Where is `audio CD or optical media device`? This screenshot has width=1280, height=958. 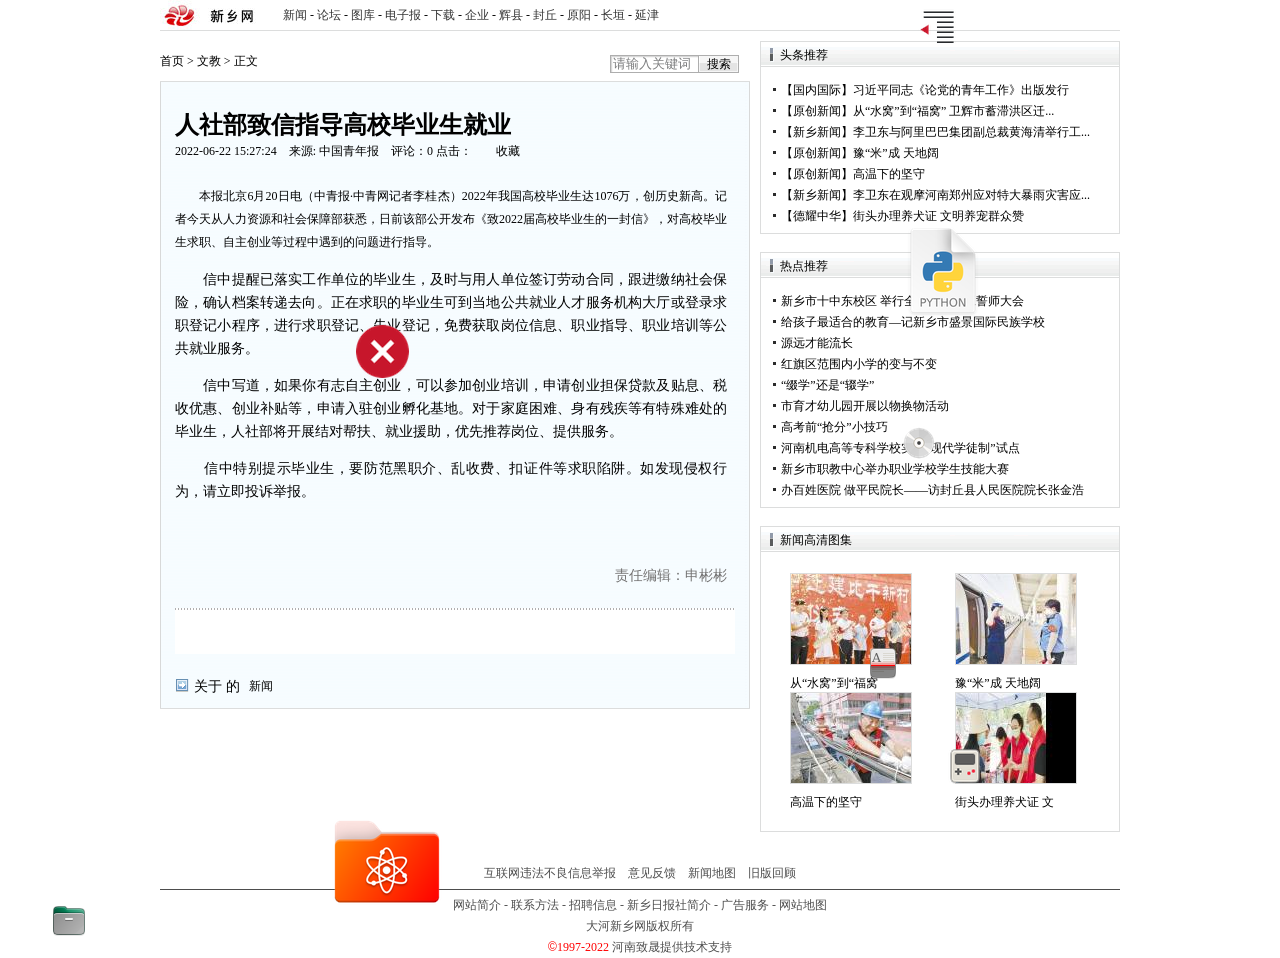
audio CD or optical media device is located at coordinates (919, 443).